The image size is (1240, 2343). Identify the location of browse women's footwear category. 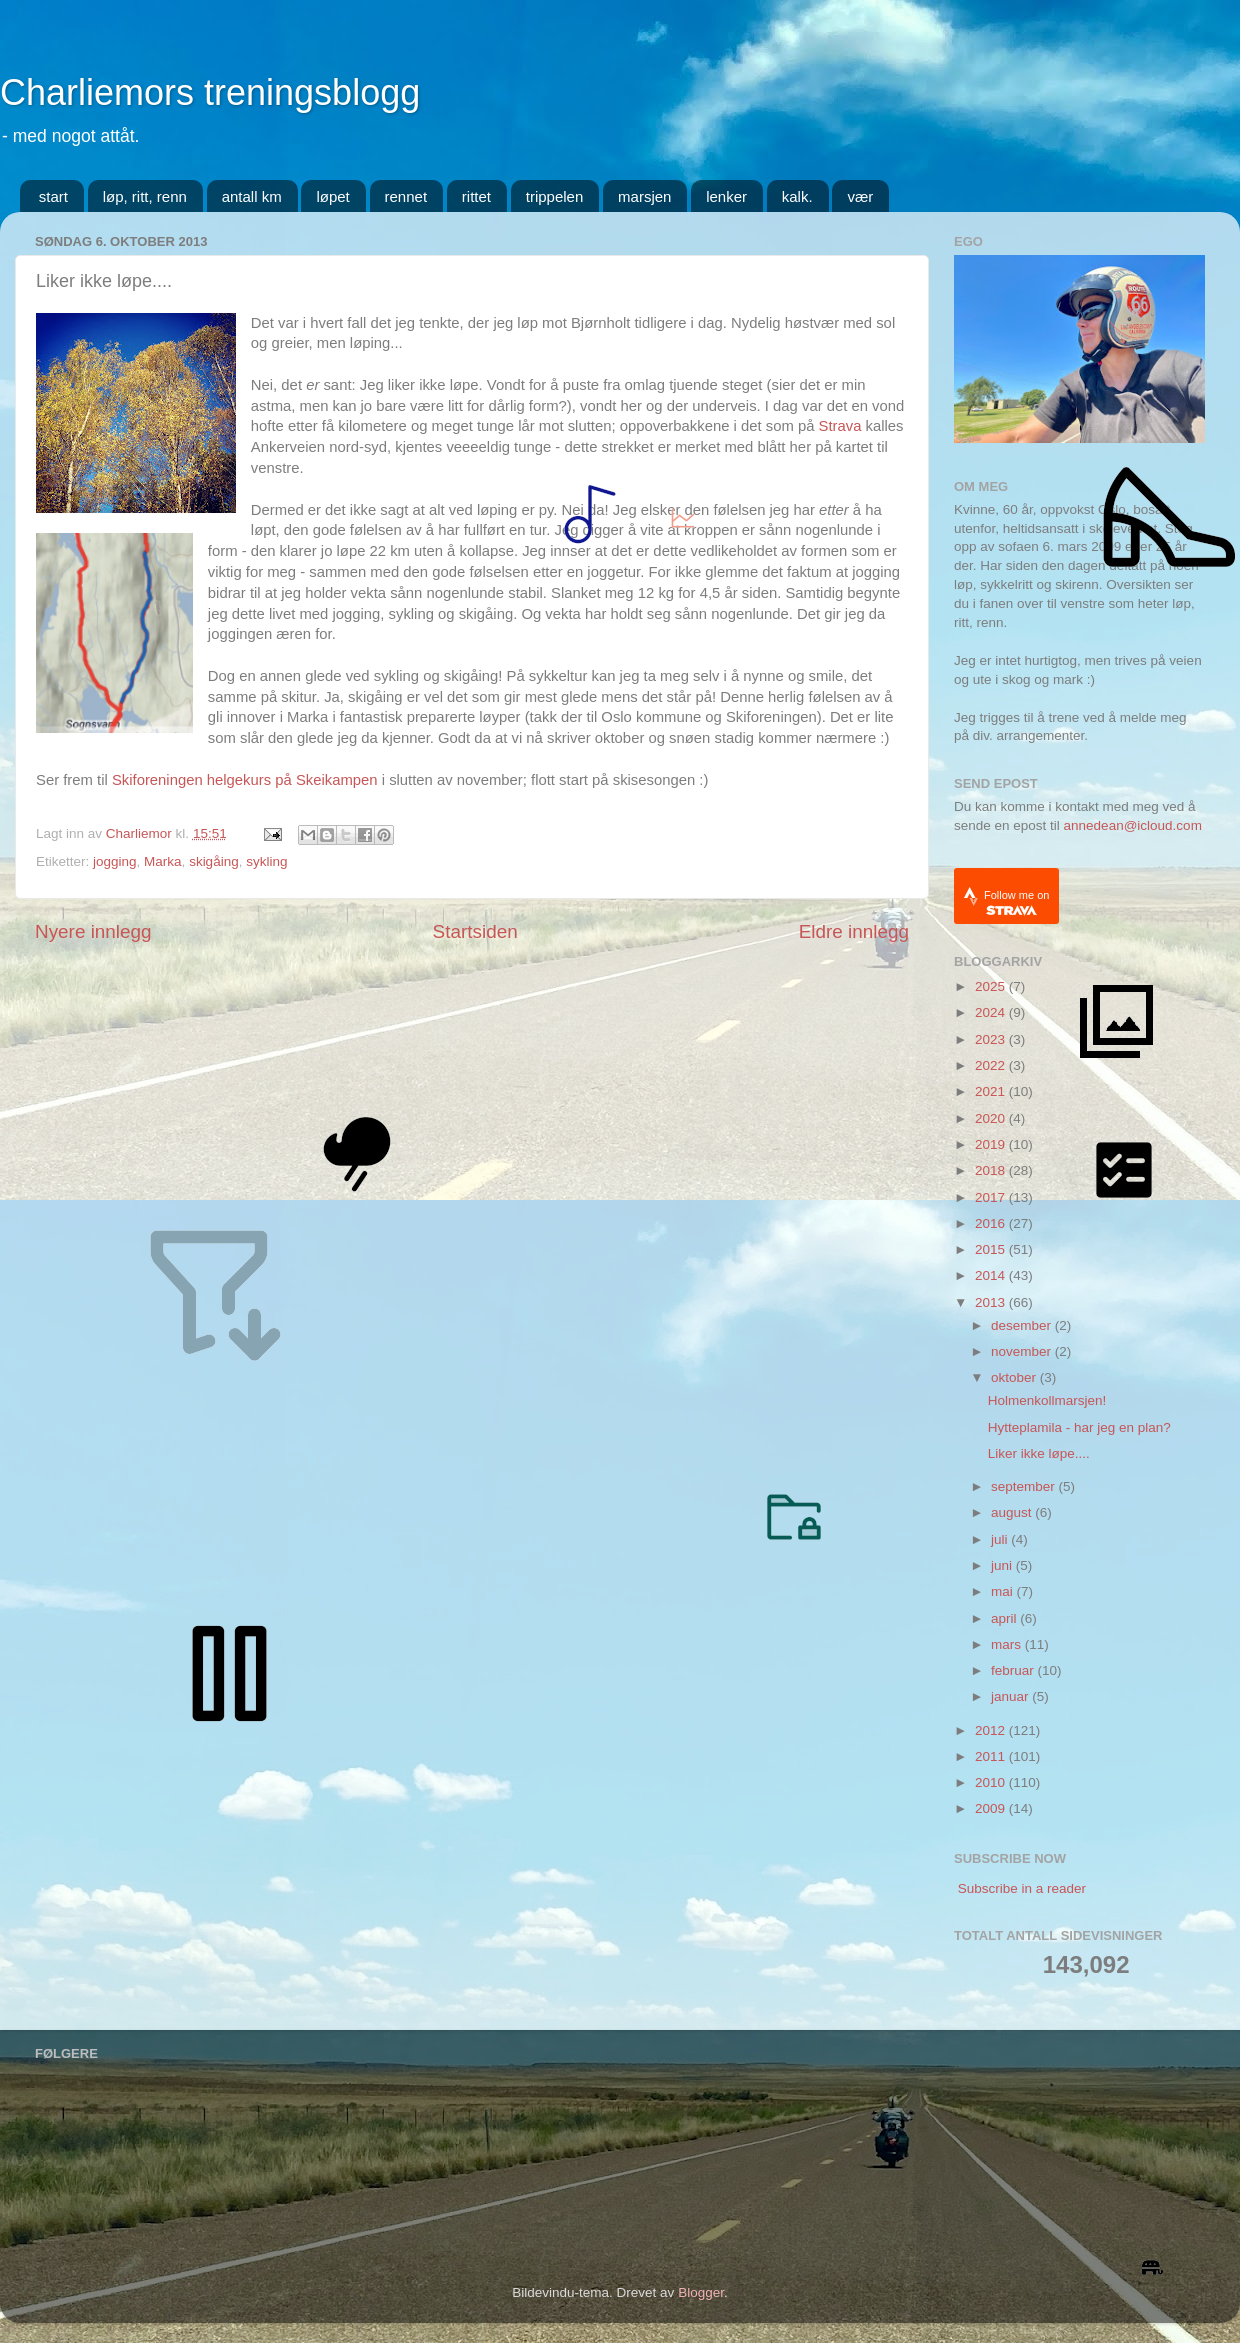
(1162, 521).